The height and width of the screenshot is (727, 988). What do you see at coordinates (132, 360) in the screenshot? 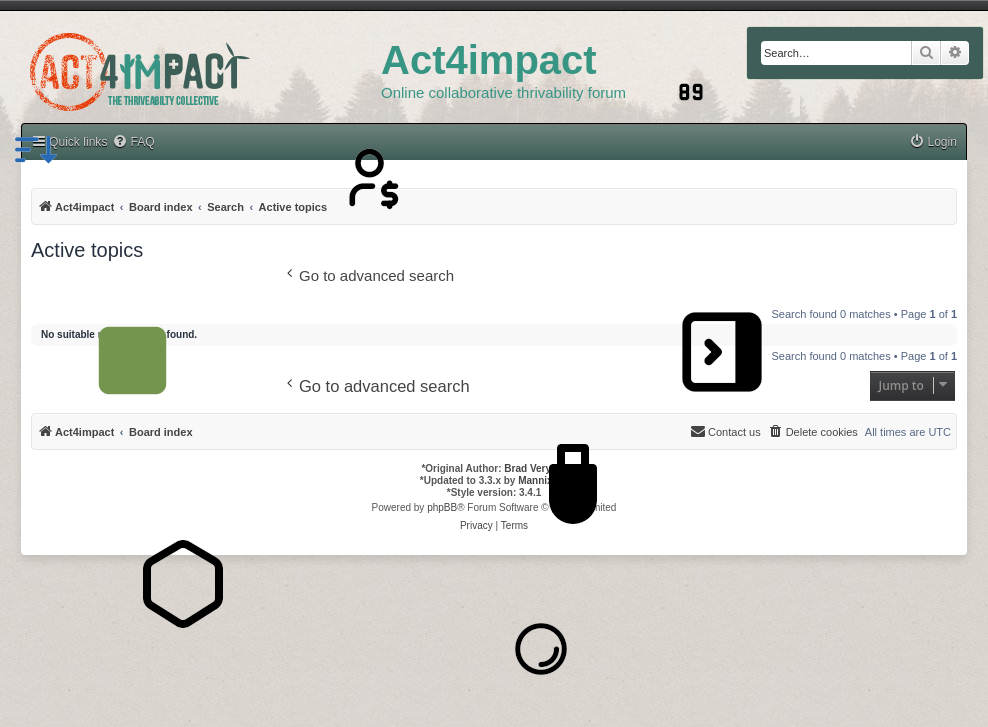
I see `stop media playback` at bounding box center [132, 360].